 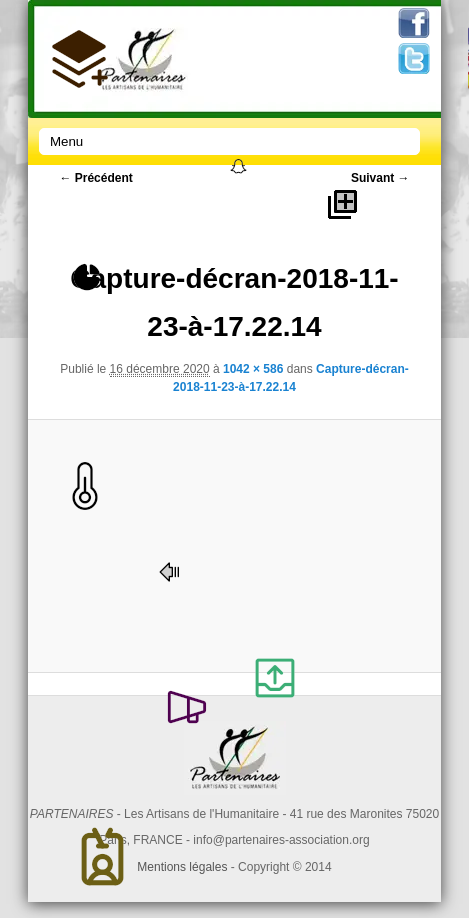 I want to click on upload a file from your device, so click(x=275, y=678).